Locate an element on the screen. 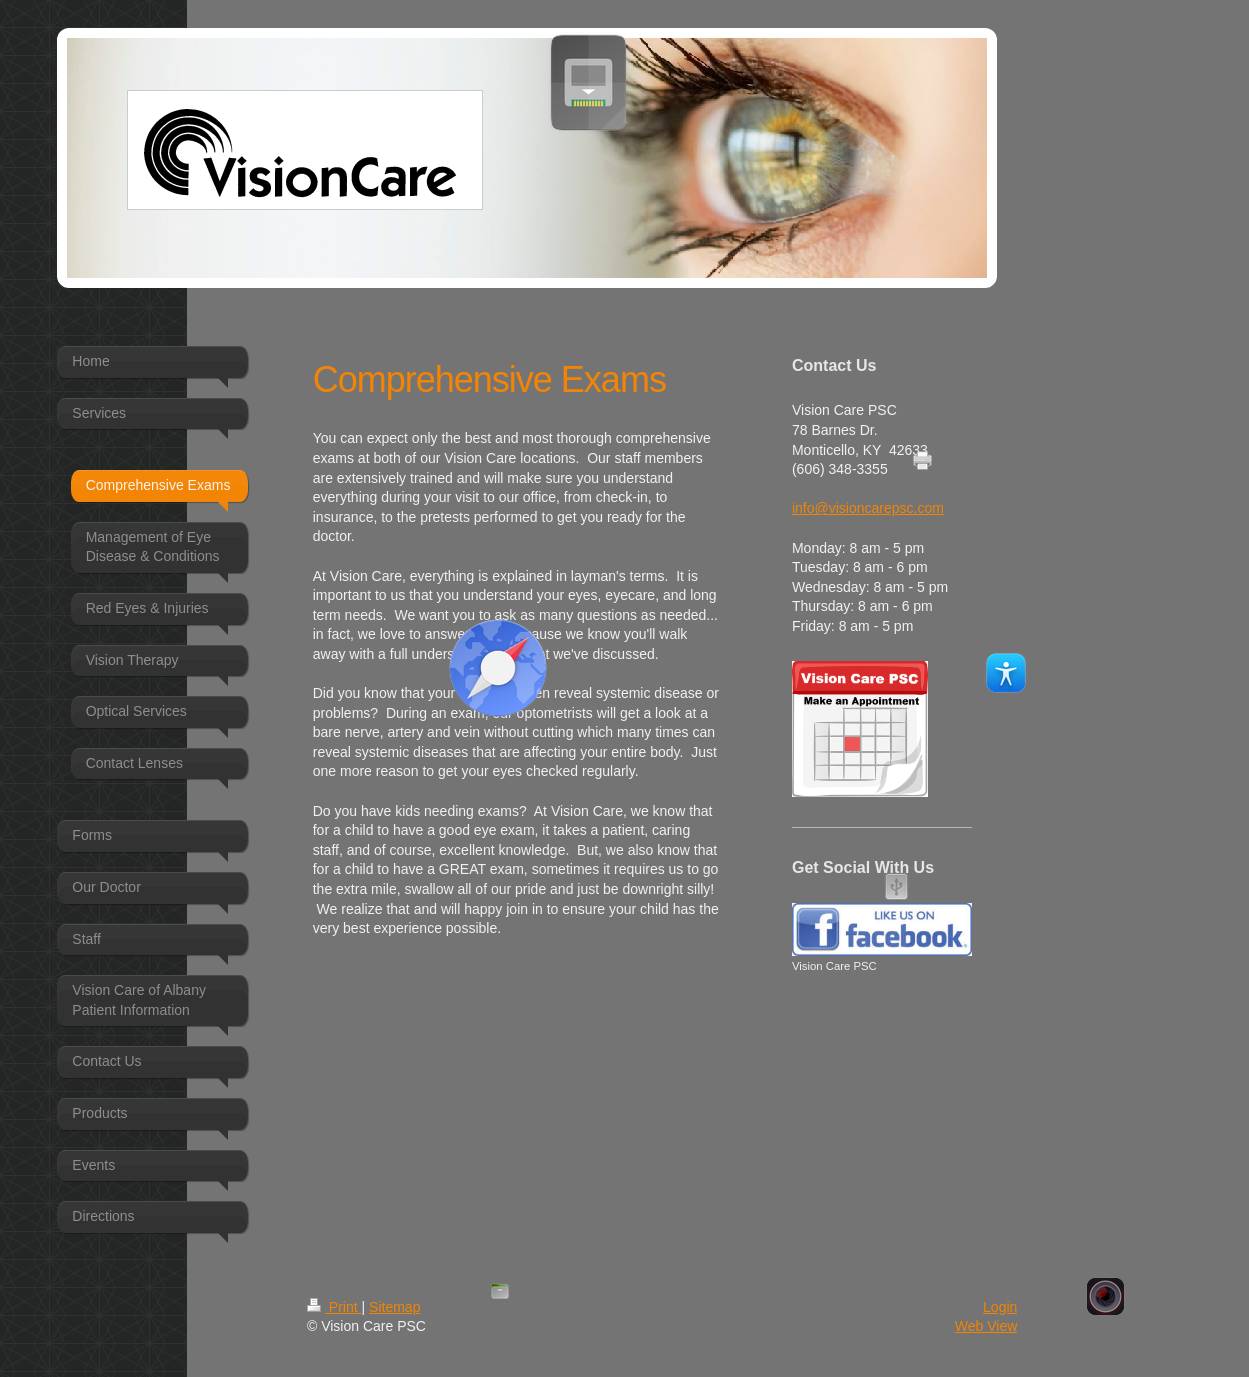  open accessibility settings is located at coordinates (1006, 673).